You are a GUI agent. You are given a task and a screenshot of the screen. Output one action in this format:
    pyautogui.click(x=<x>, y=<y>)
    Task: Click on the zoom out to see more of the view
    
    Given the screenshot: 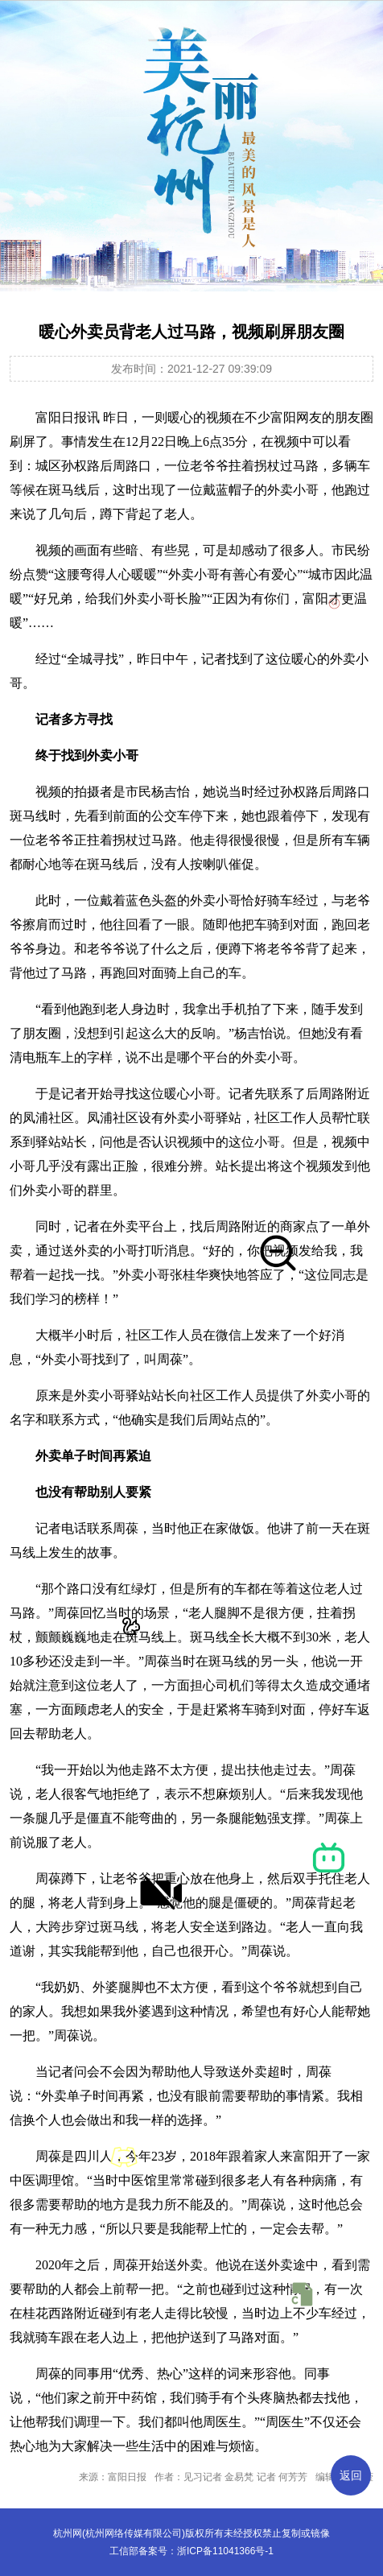 What is the action you would take?
    pyautogui.click(x=278, y=1253)
    